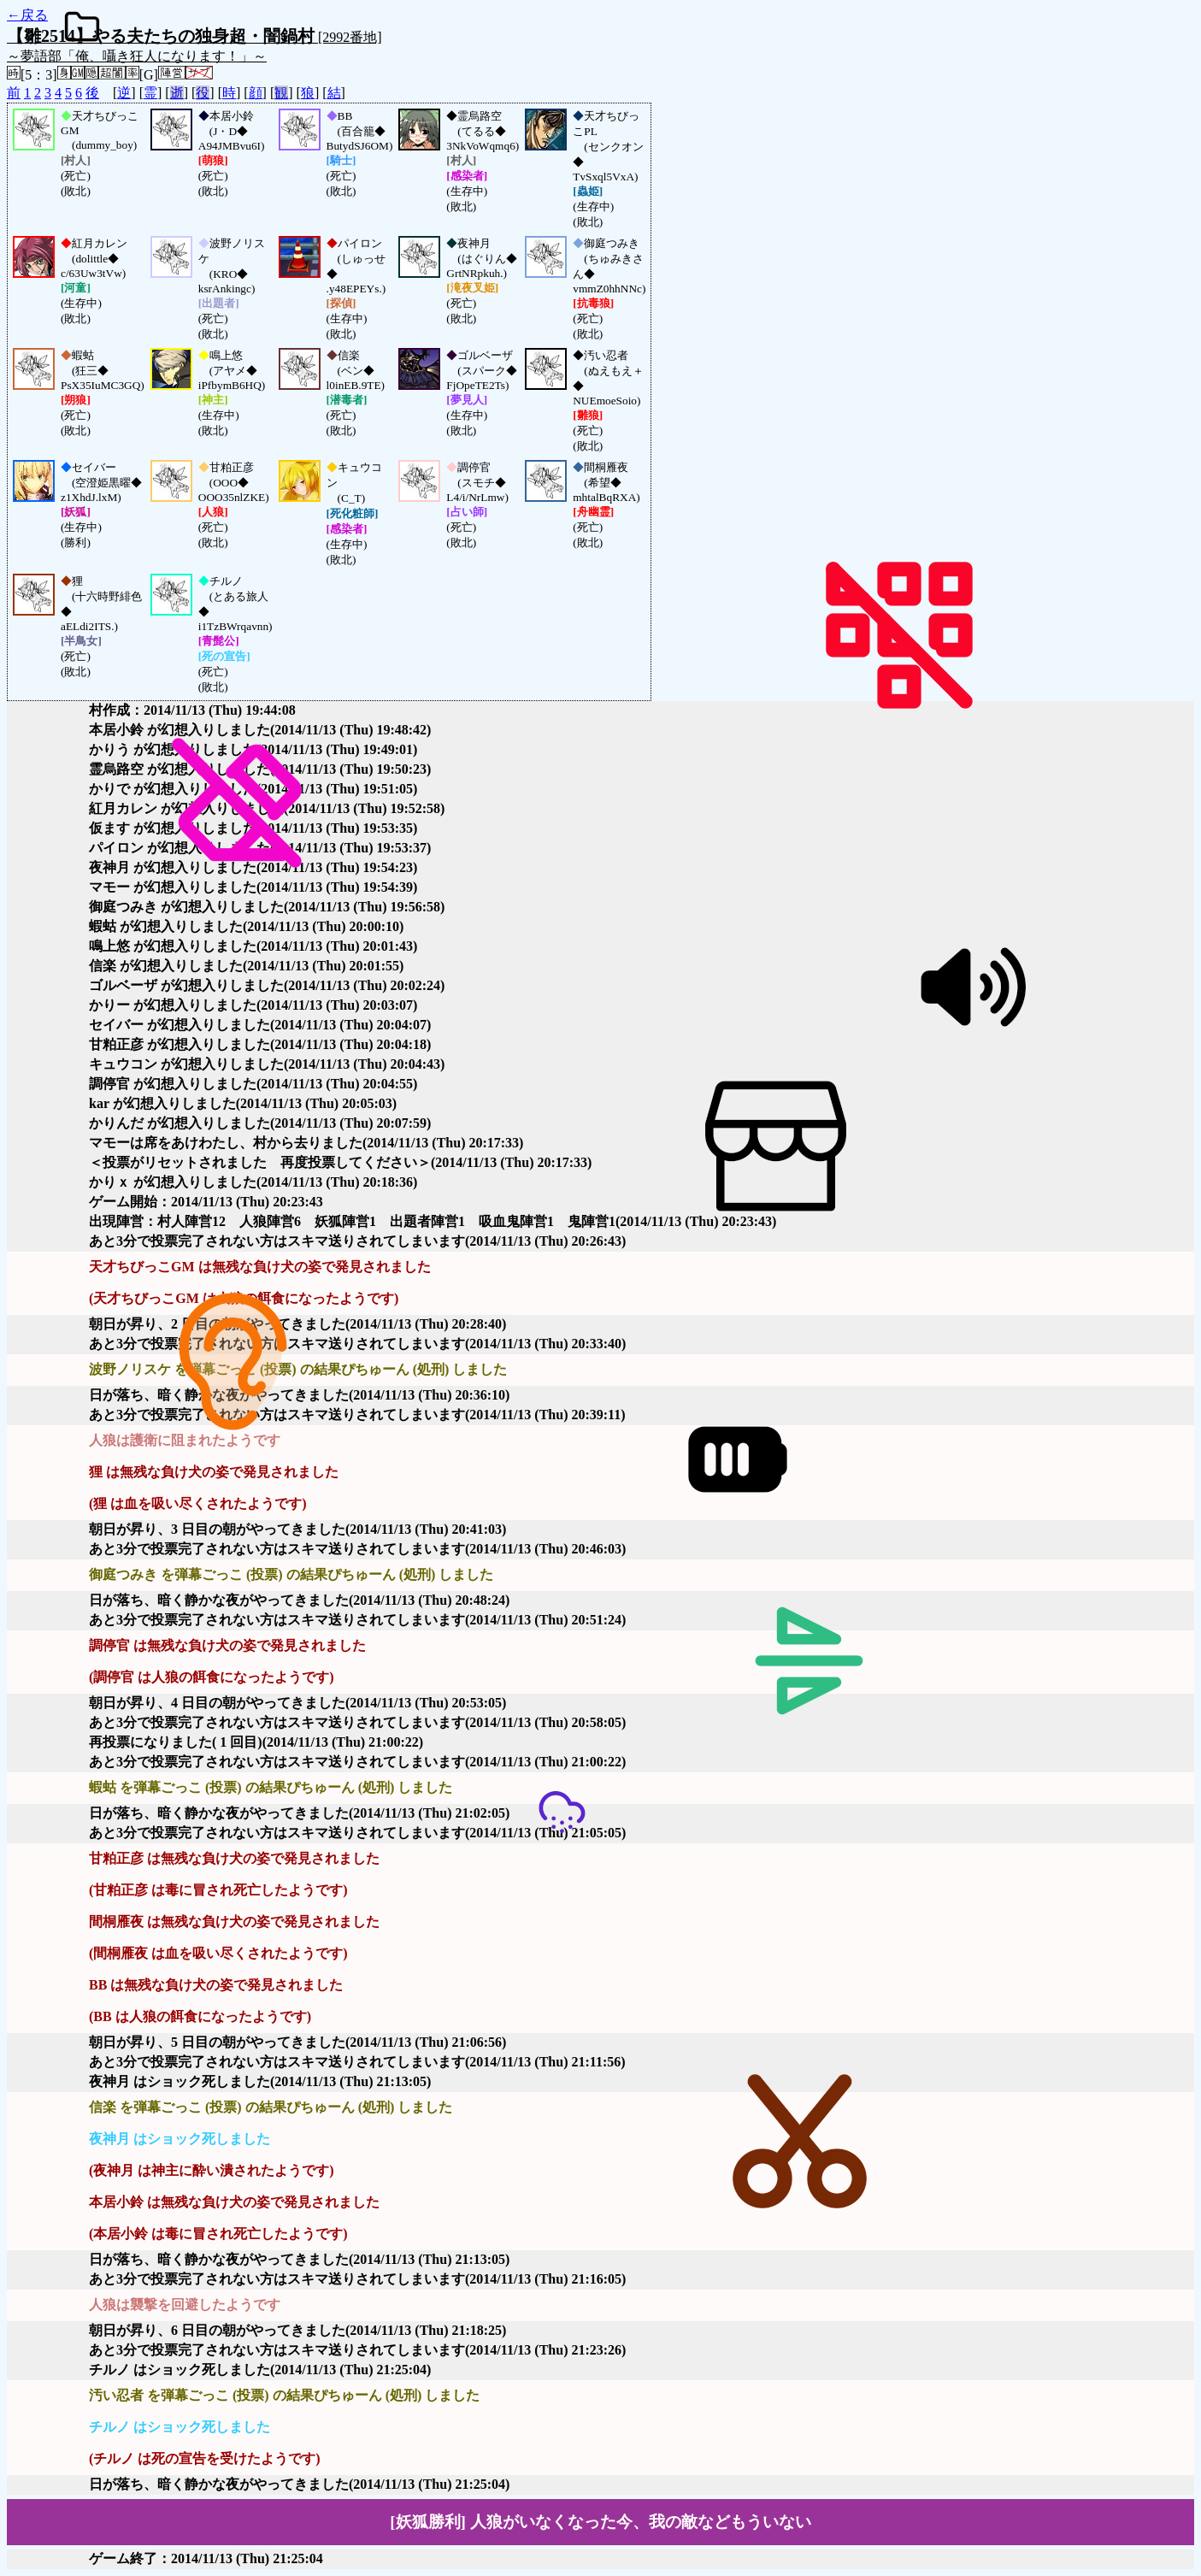 Image resolution: width=1201 pixels, height=2576 pixels. Describe the element at coordinates (899, 635) in the screenshot. I see `dialpad is currently disabled` at that location.